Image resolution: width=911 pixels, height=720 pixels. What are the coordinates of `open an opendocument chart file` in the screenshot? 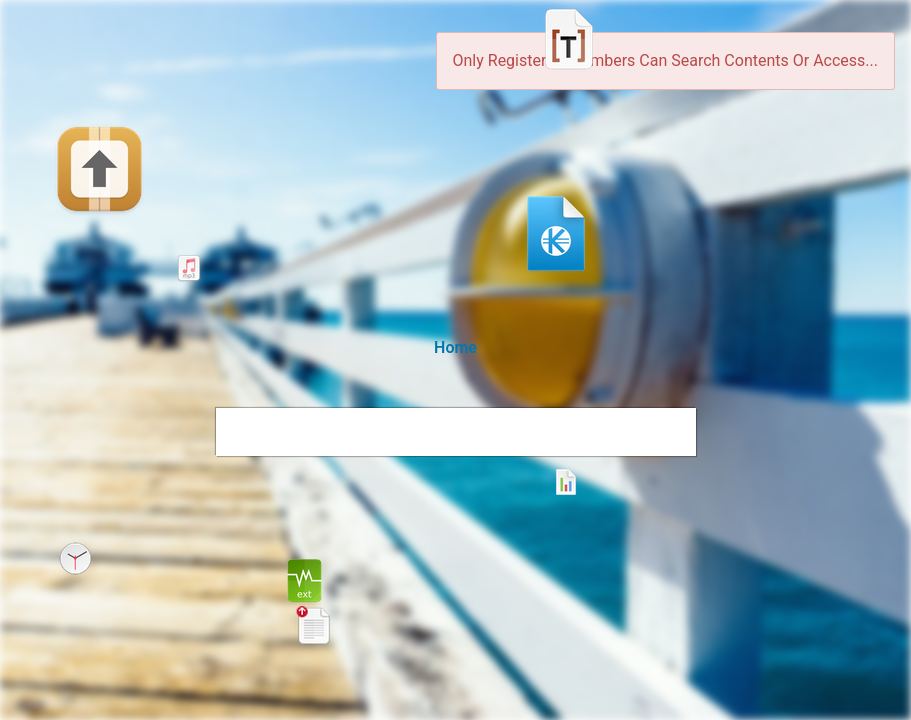 It's located at (566, 482).